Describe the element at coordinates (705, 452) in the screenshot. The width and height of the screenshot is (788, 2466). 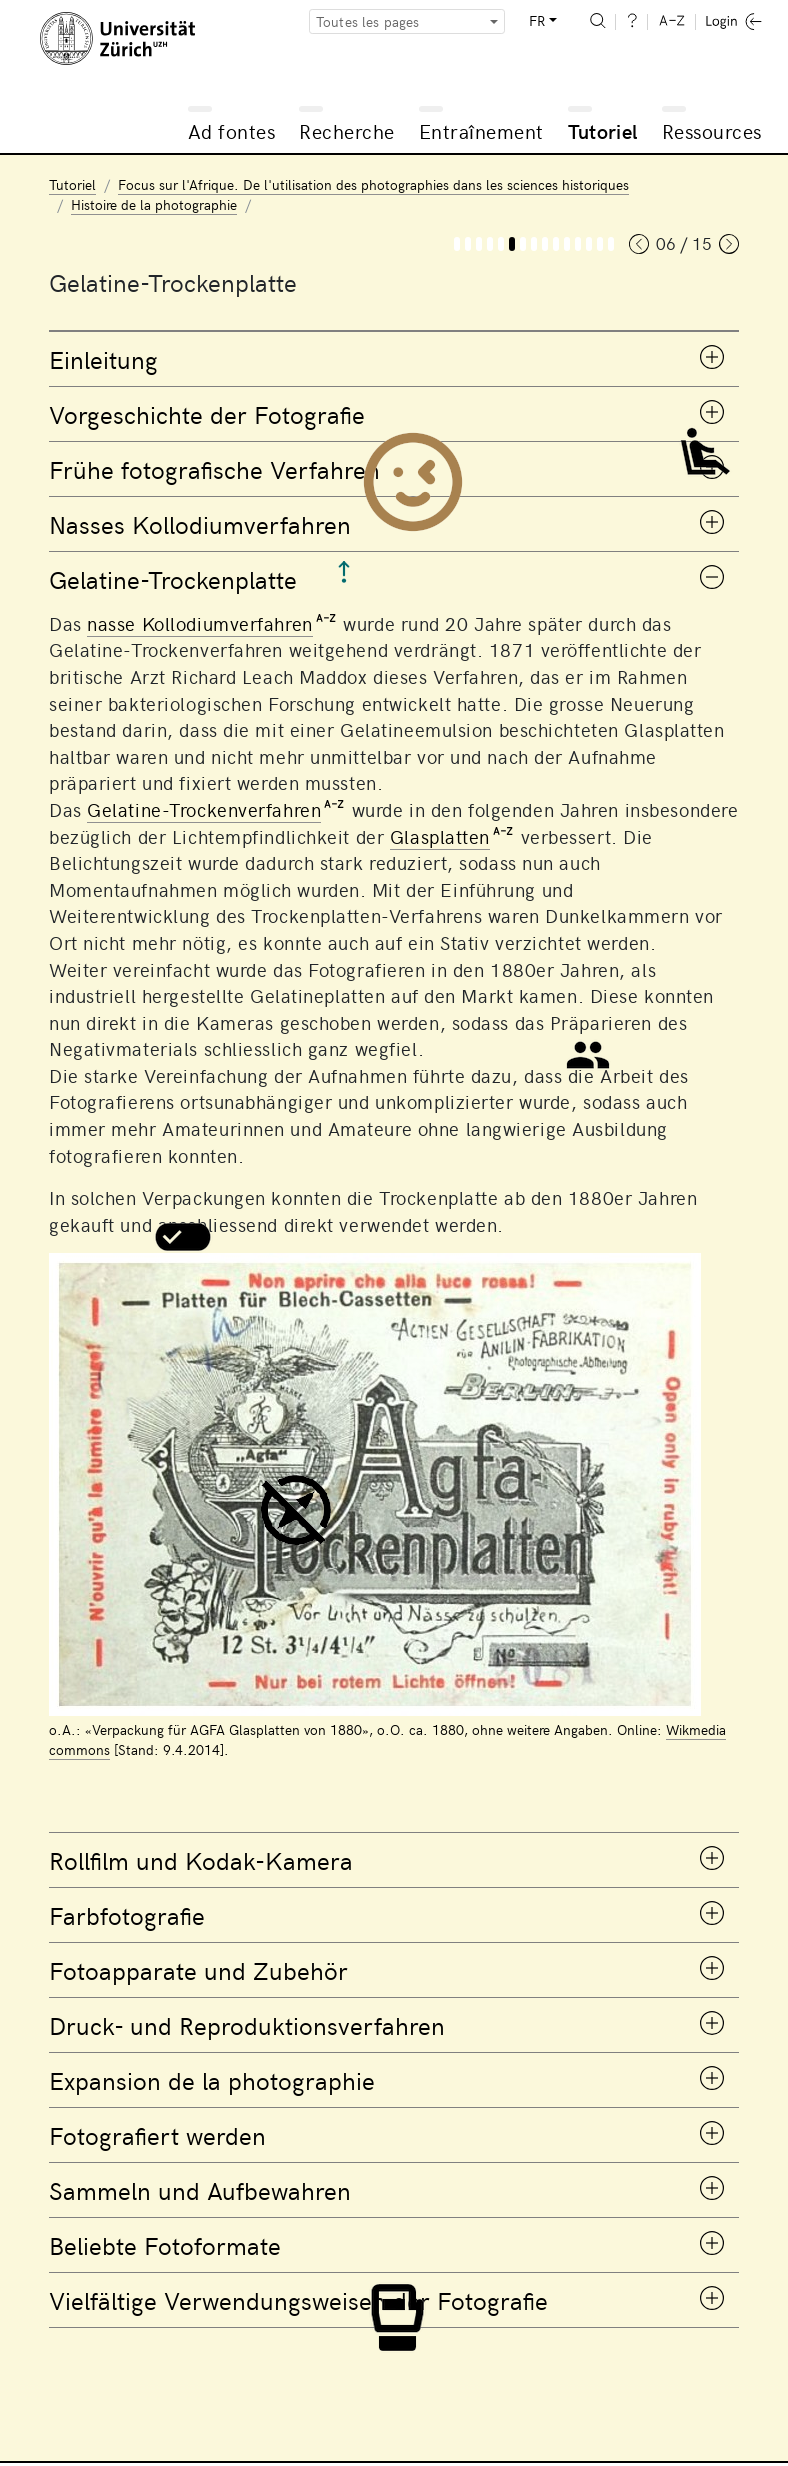
I see `select extra legroom or recline seating` at that location.